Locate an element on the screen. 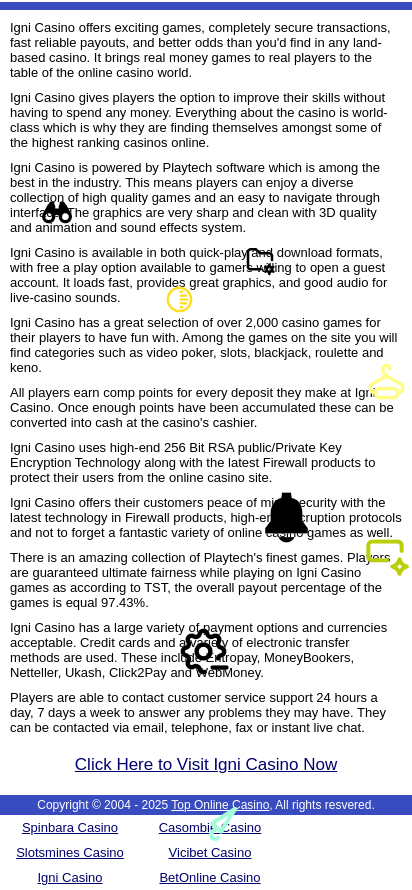 Image resolution: width=412 pixels, height=890 pixels. toggle shadow effects on an element is located at coordinates (179, 299).